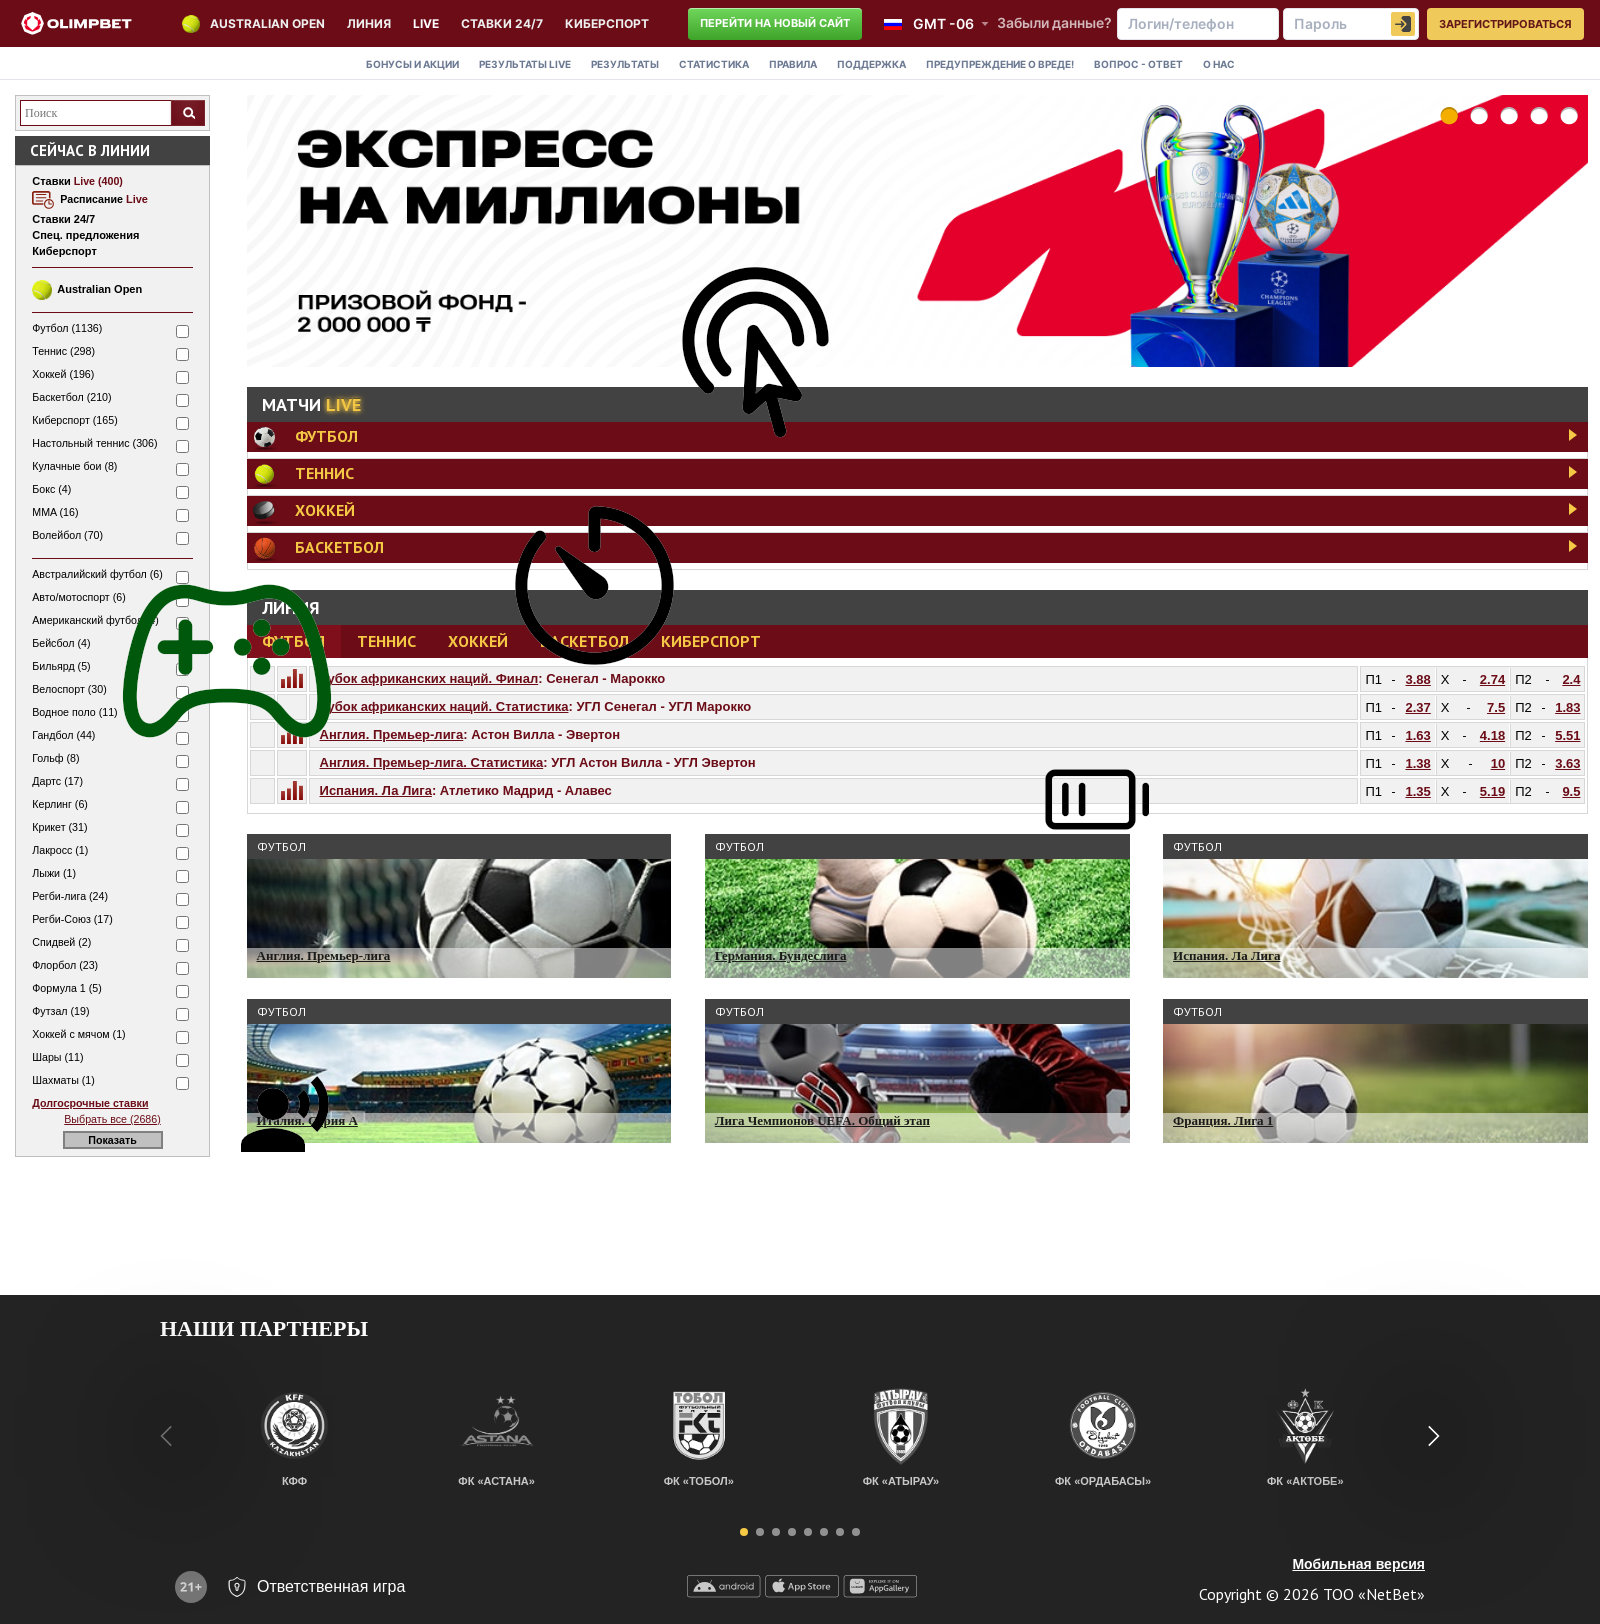  What do you see at coordinates (1095, 799) in the screenshot?
I see `indicates medium battery level` at bounding box center [1095, 799].